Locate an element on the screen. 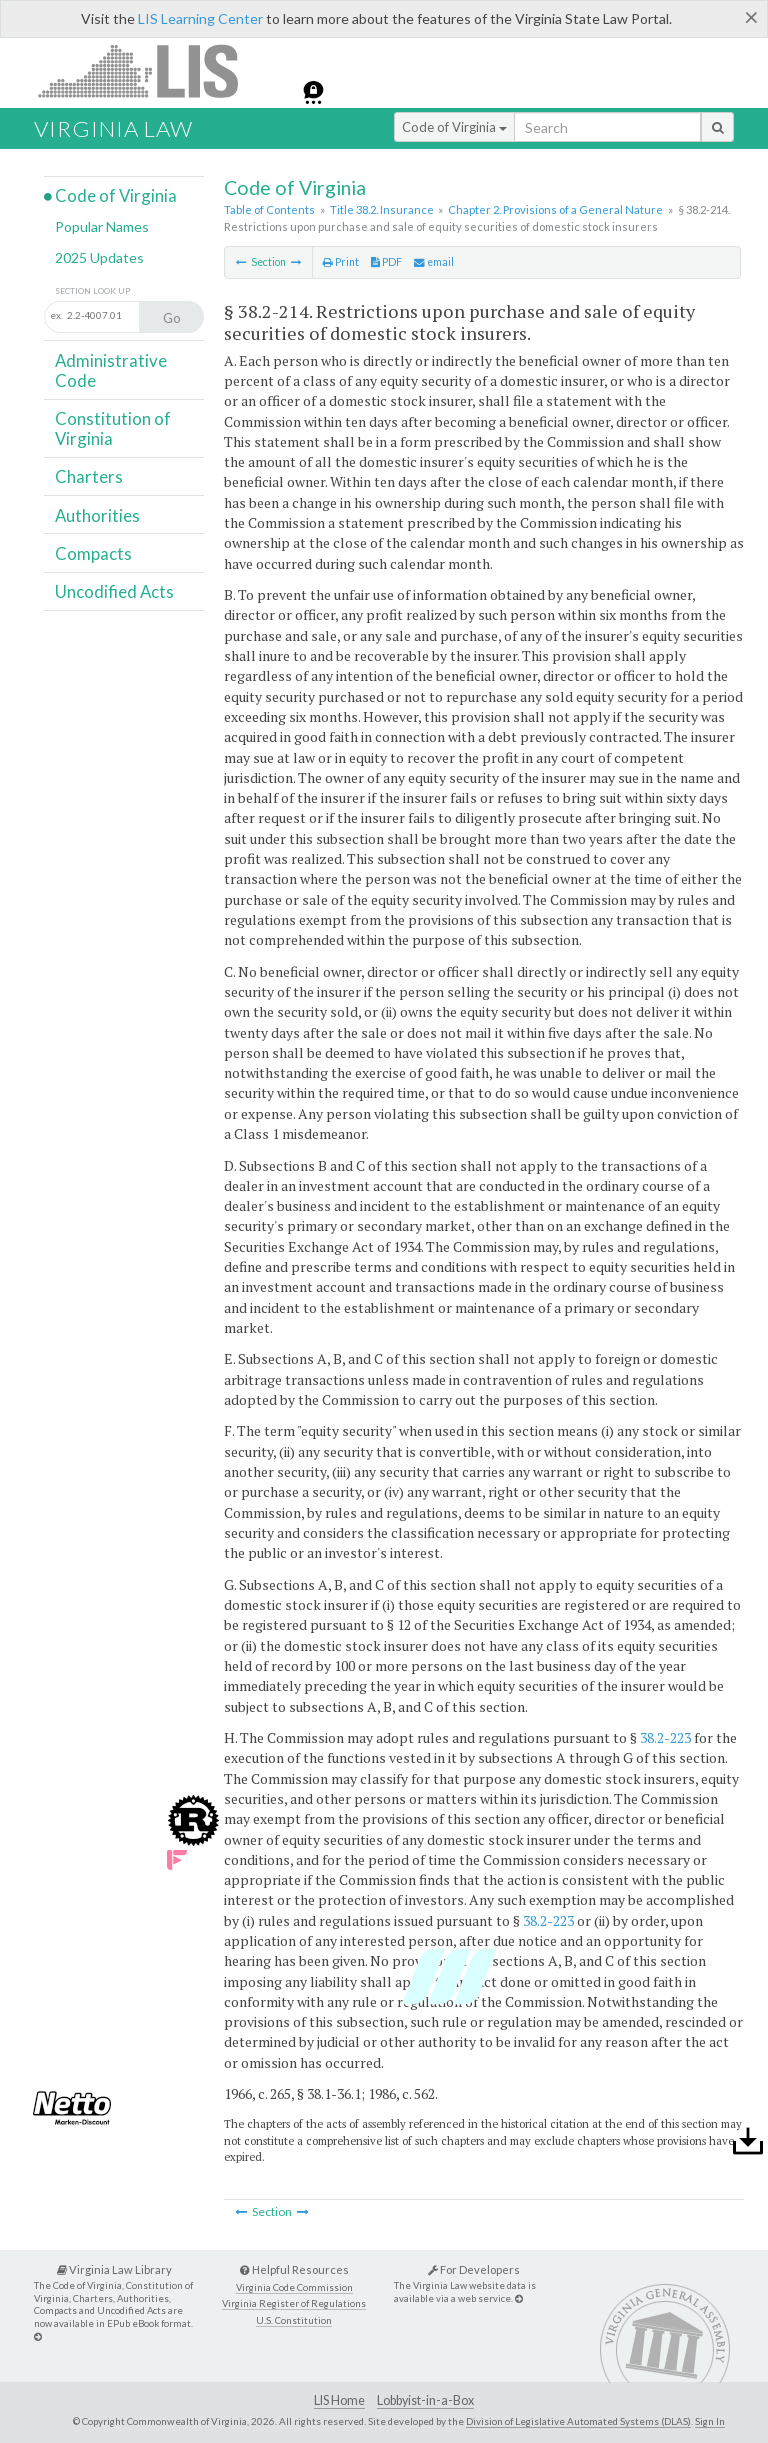  rust programming language logo is located at coordinates (193, 1820).